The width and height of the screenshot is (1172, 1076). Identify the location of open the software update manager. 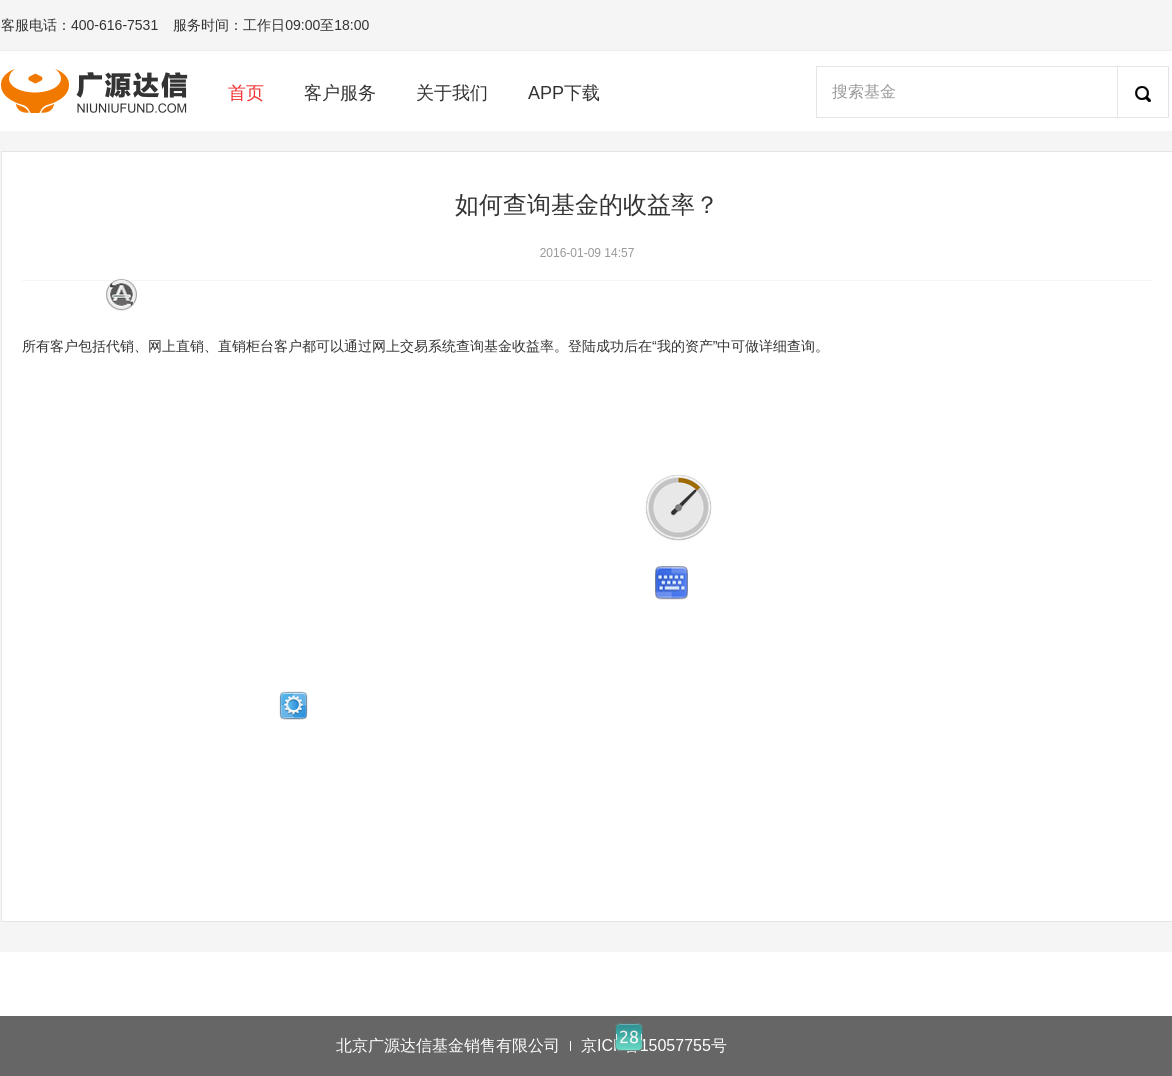
(121, 294).